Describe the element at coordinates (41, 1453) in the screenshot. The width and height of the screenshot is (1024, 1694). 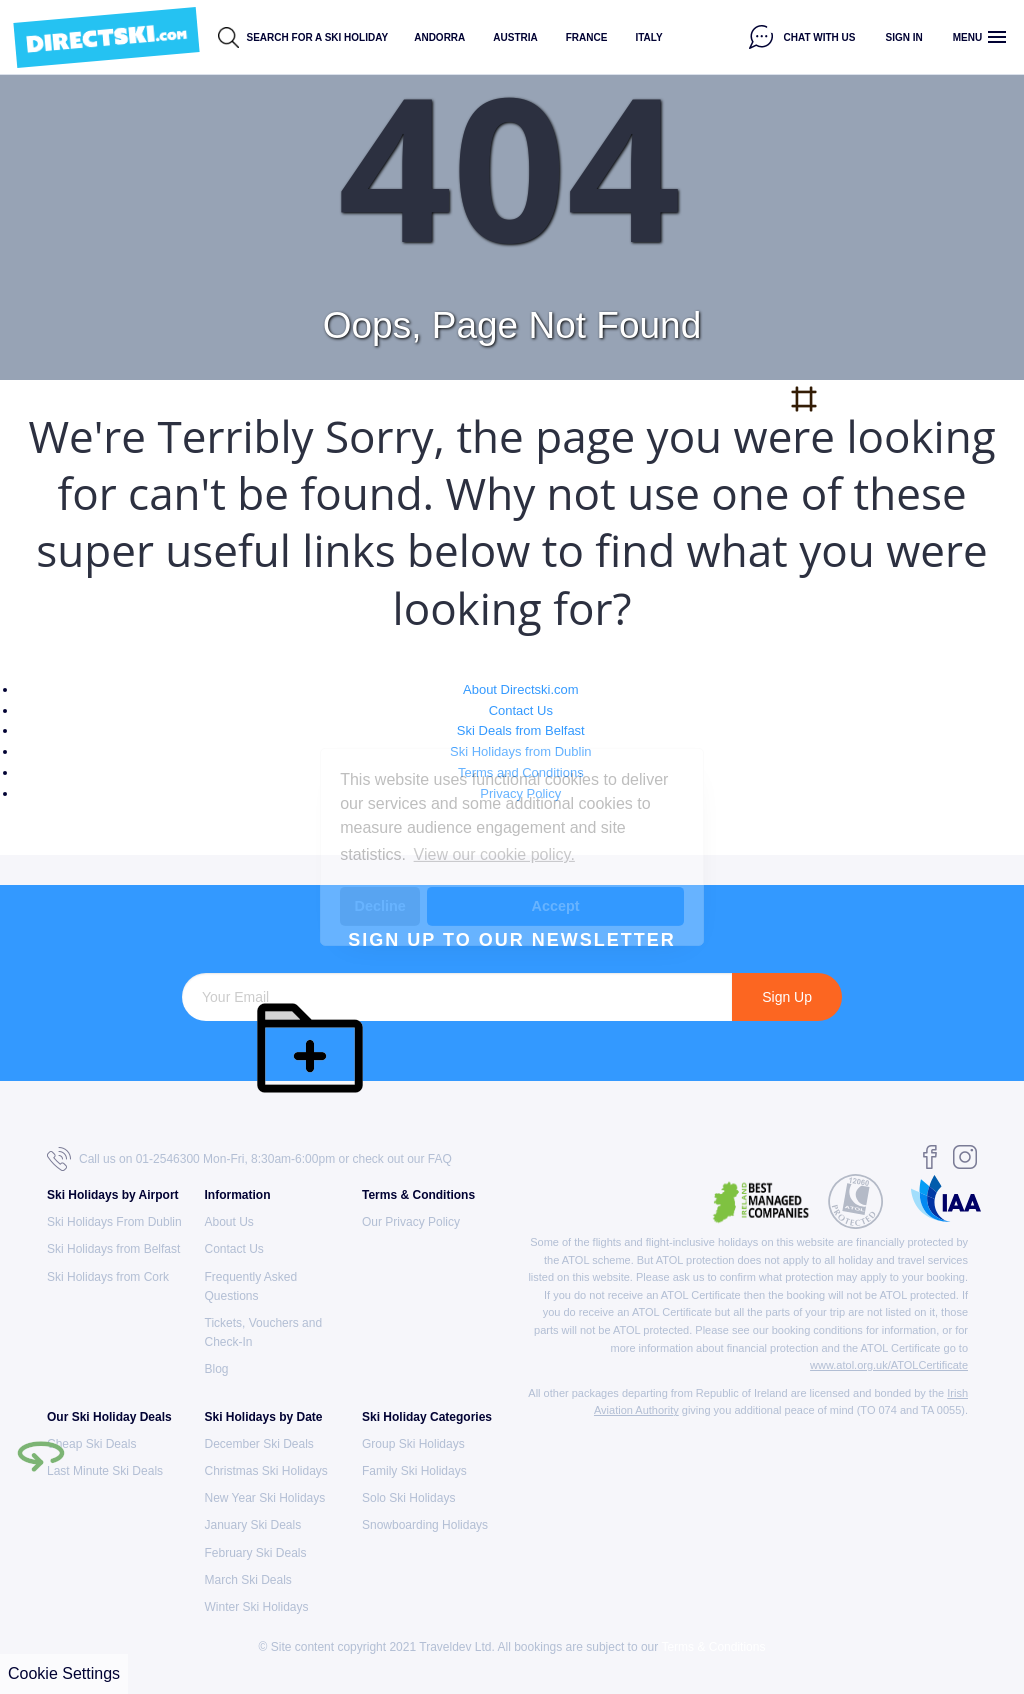
I see `rotate to view 360-degree content` at that location.